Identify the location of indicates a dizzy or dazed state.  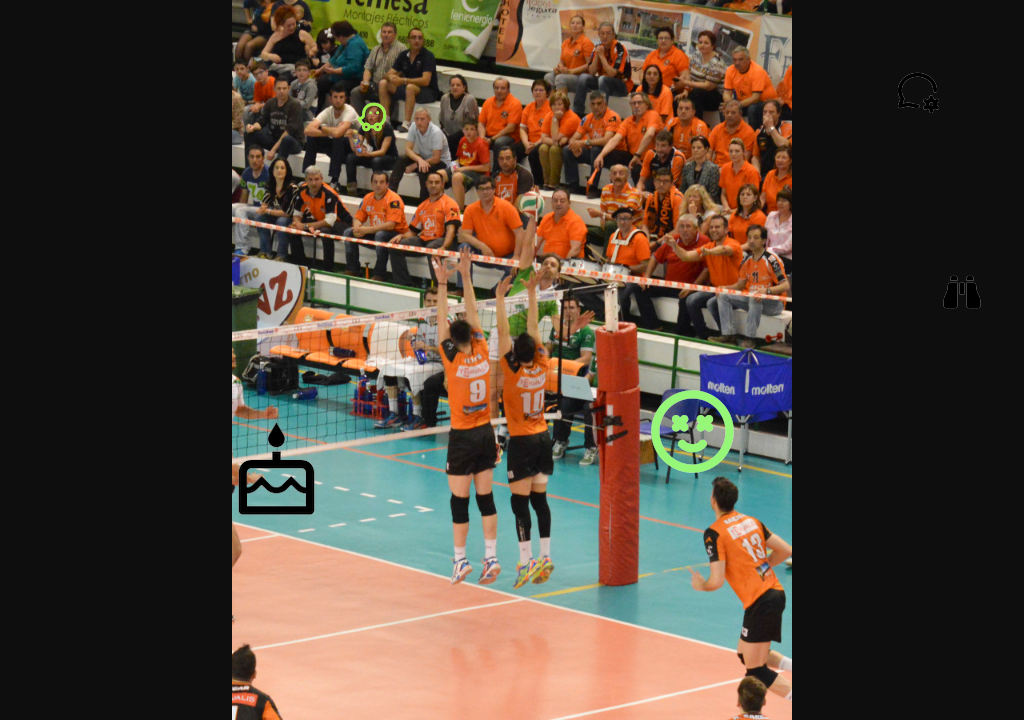
(692, 431).